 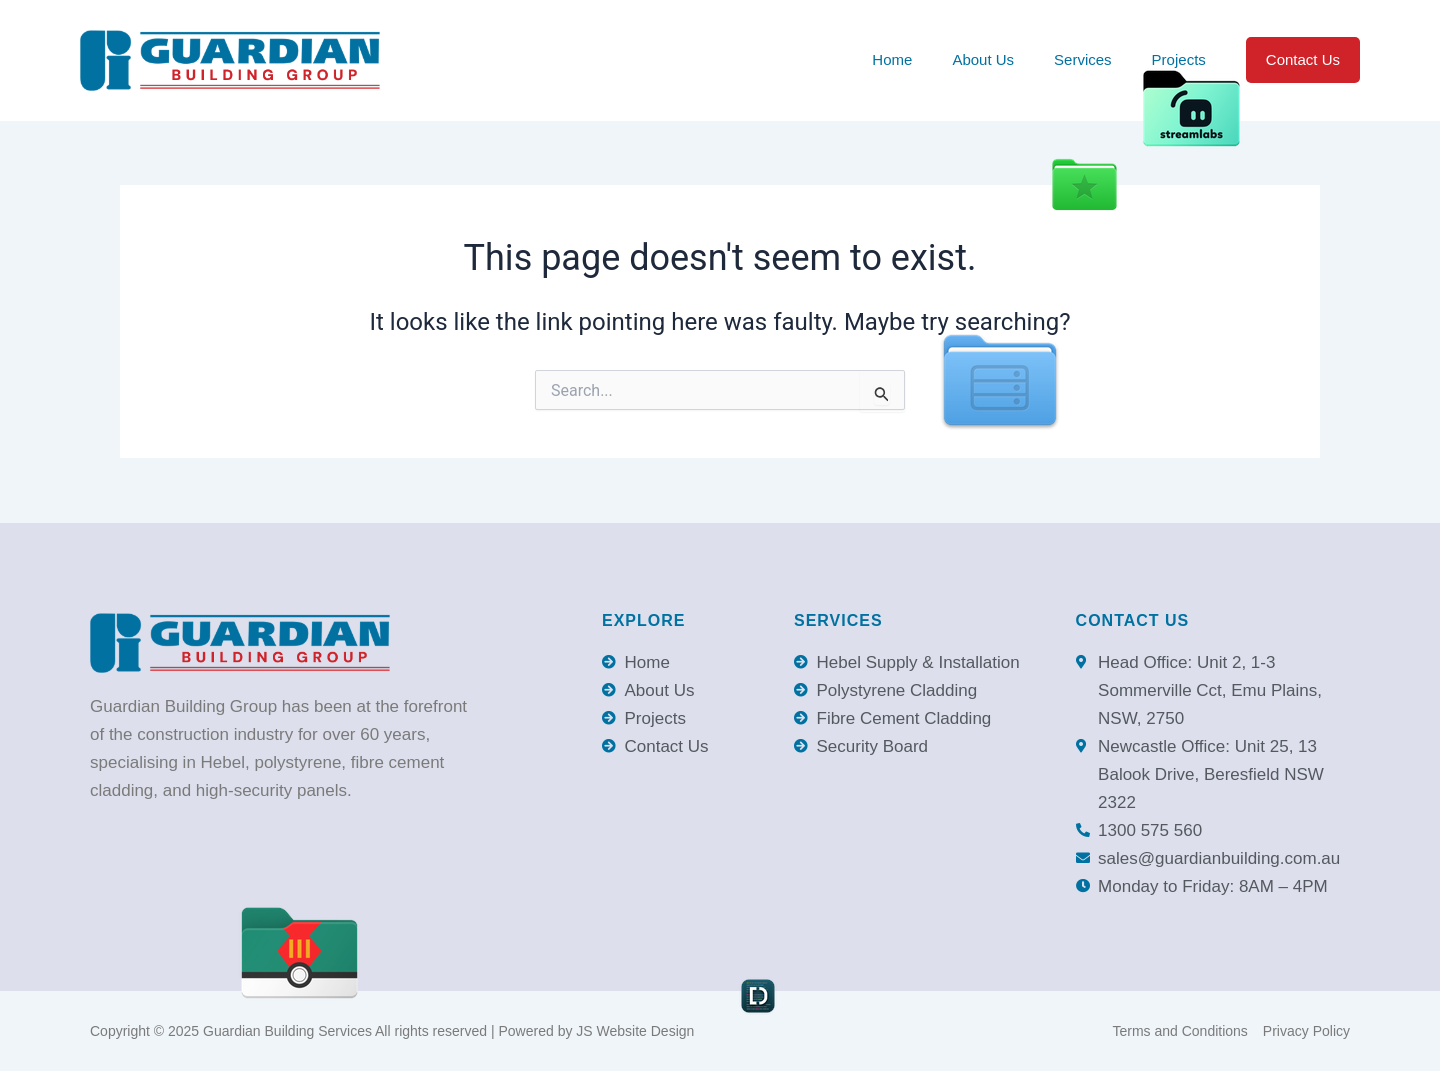 I want to click on access bookmarked or favorite files, so click(x=1084, y=184).